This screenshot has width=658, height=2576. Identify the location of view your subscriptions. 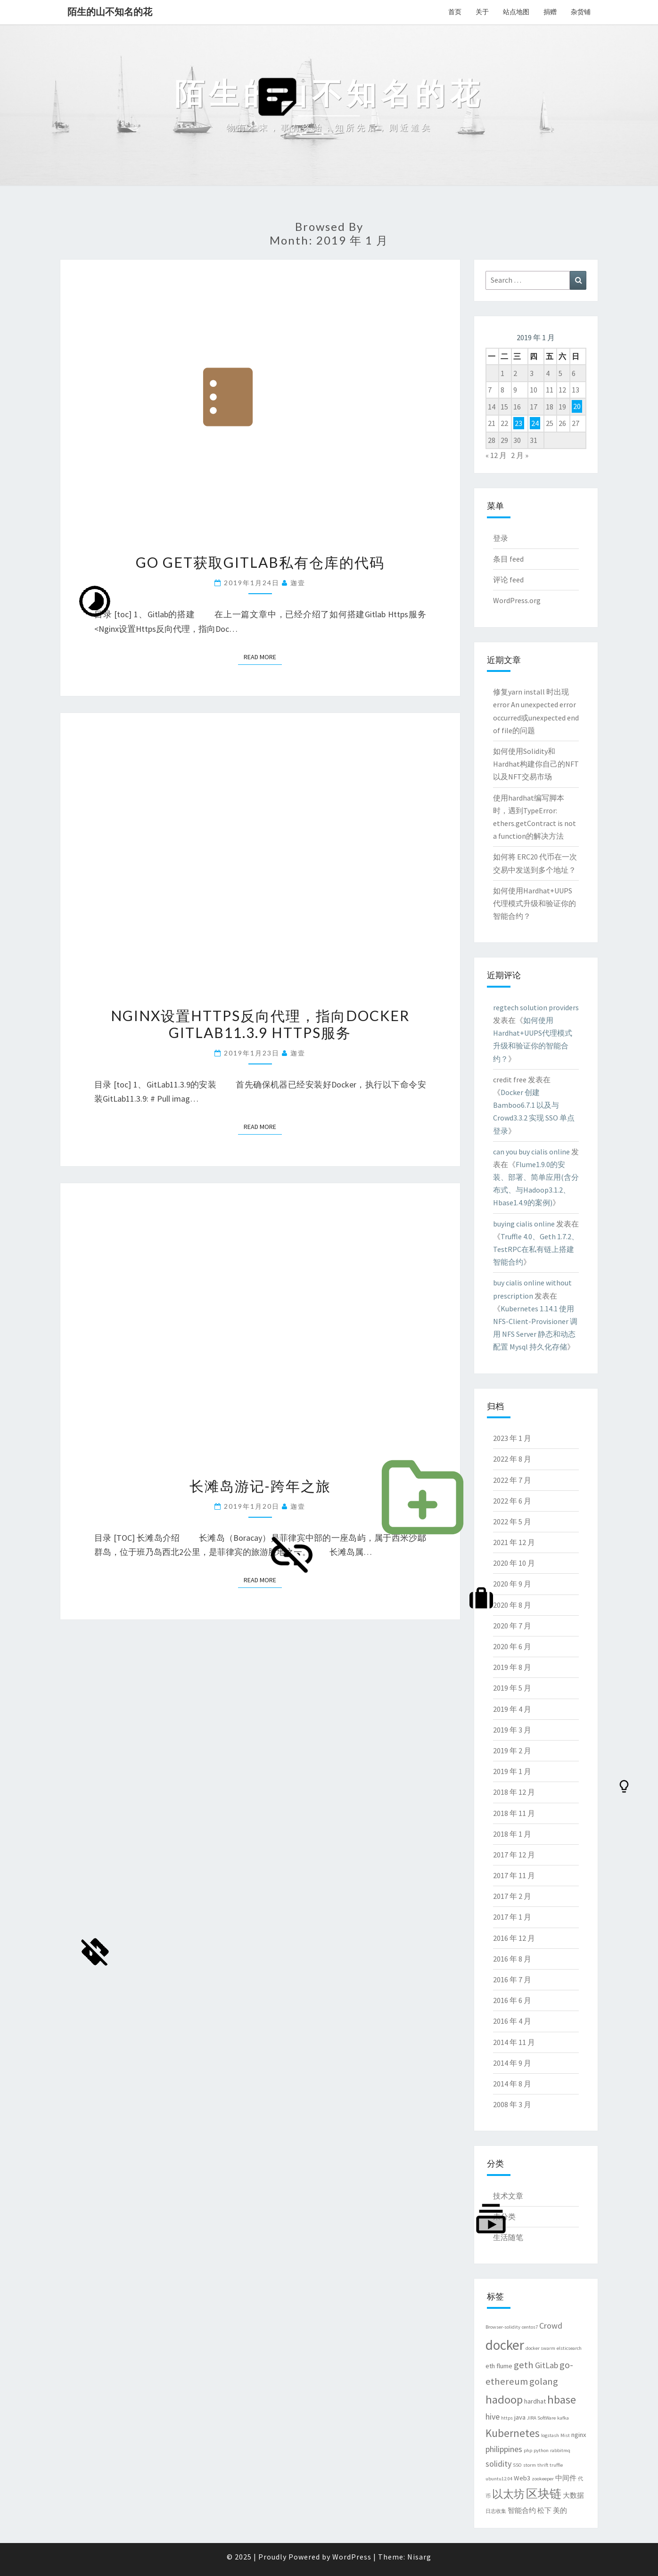
(491, 2218).